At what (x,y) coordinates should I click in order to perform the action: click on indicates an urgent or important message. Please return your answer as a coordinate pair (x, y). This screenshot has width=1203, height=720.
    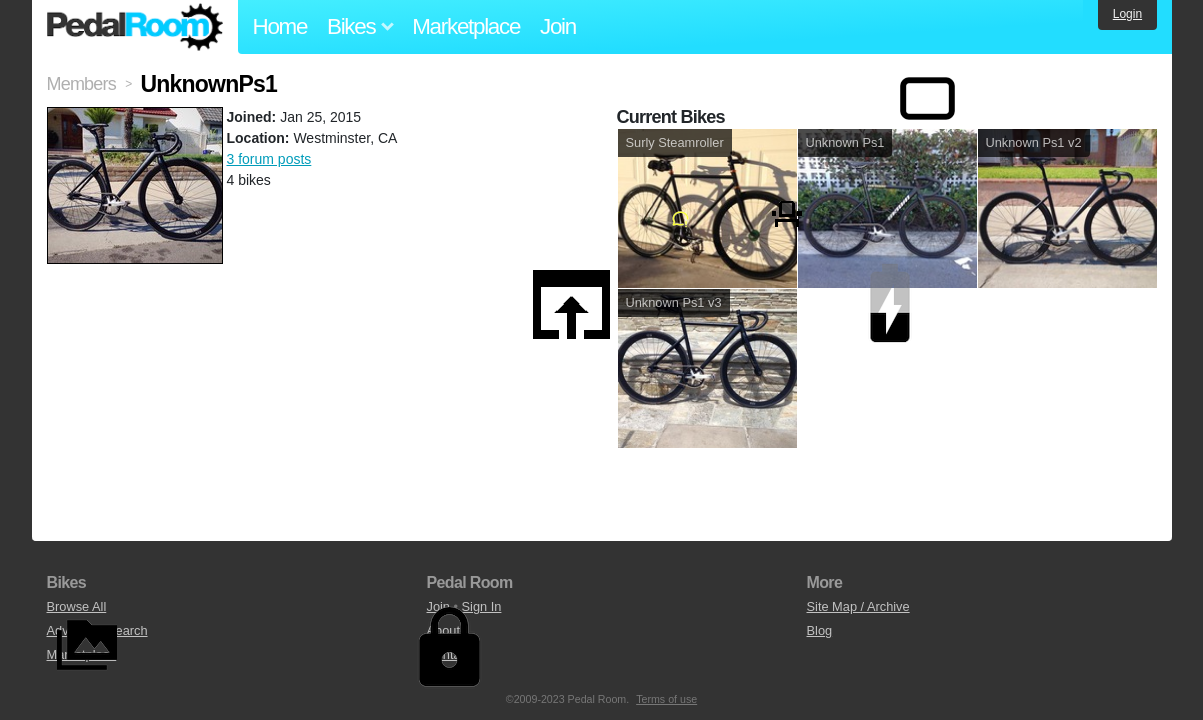
    Looking at the image, I should click on (680, 218).